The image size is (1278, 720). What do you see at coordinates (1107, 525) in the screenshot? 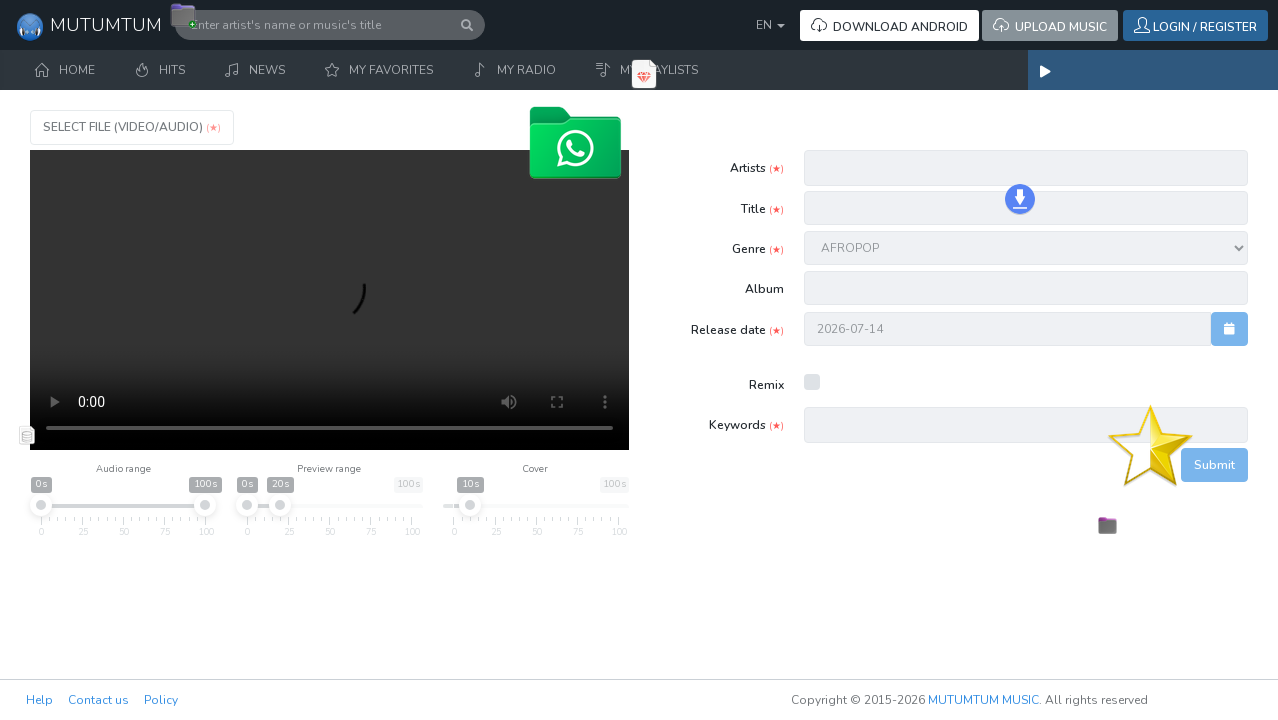
I see `open a folder to view its contents` at bounding box center [1107, 525].